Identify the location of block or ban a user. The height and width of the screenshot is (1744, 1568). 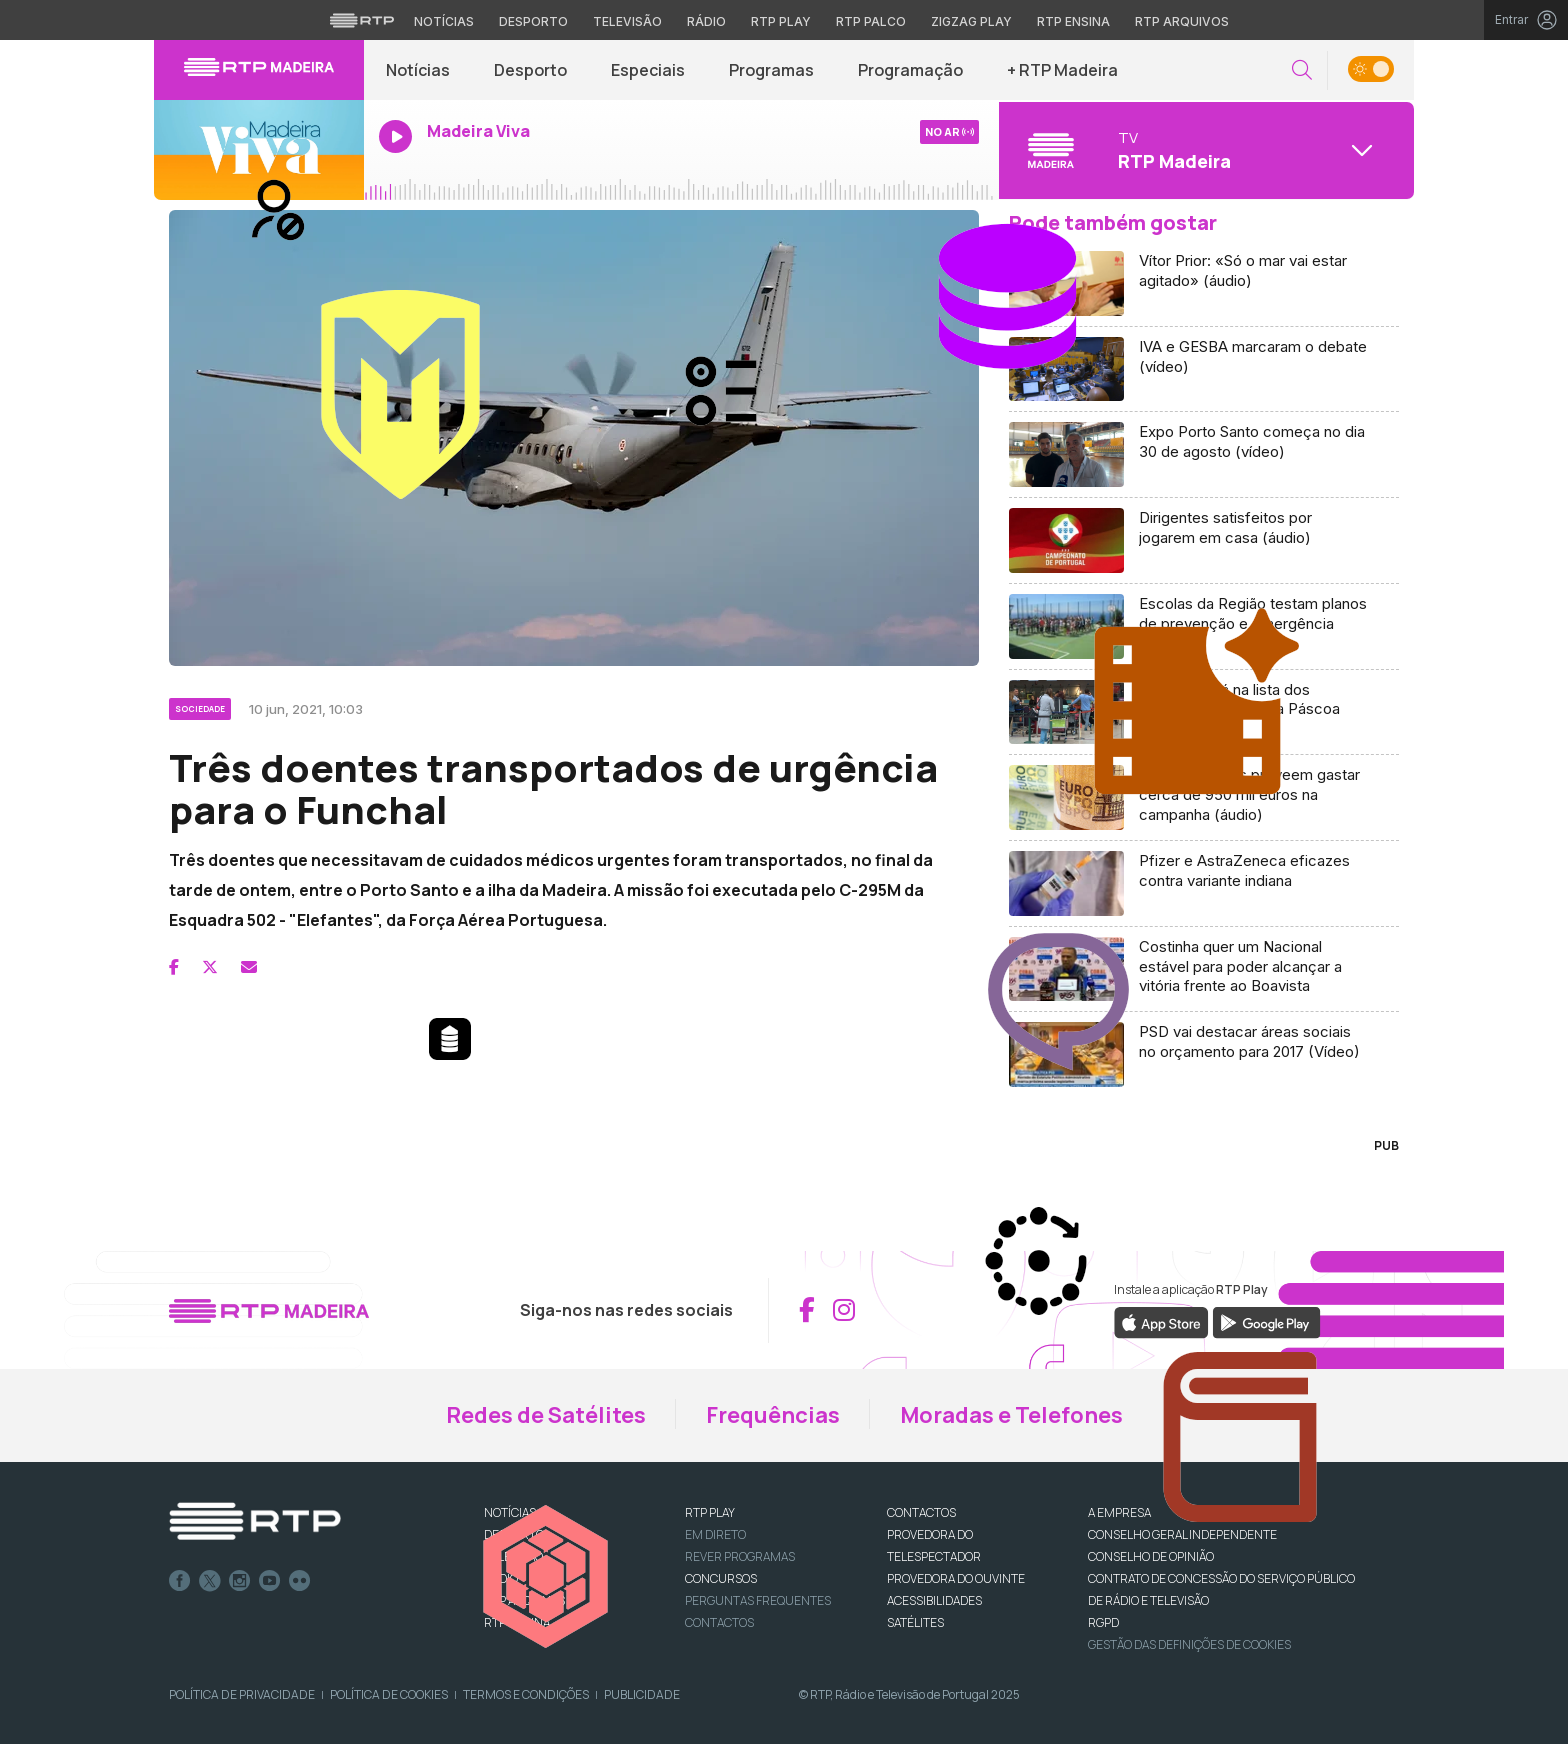
(274, 210).